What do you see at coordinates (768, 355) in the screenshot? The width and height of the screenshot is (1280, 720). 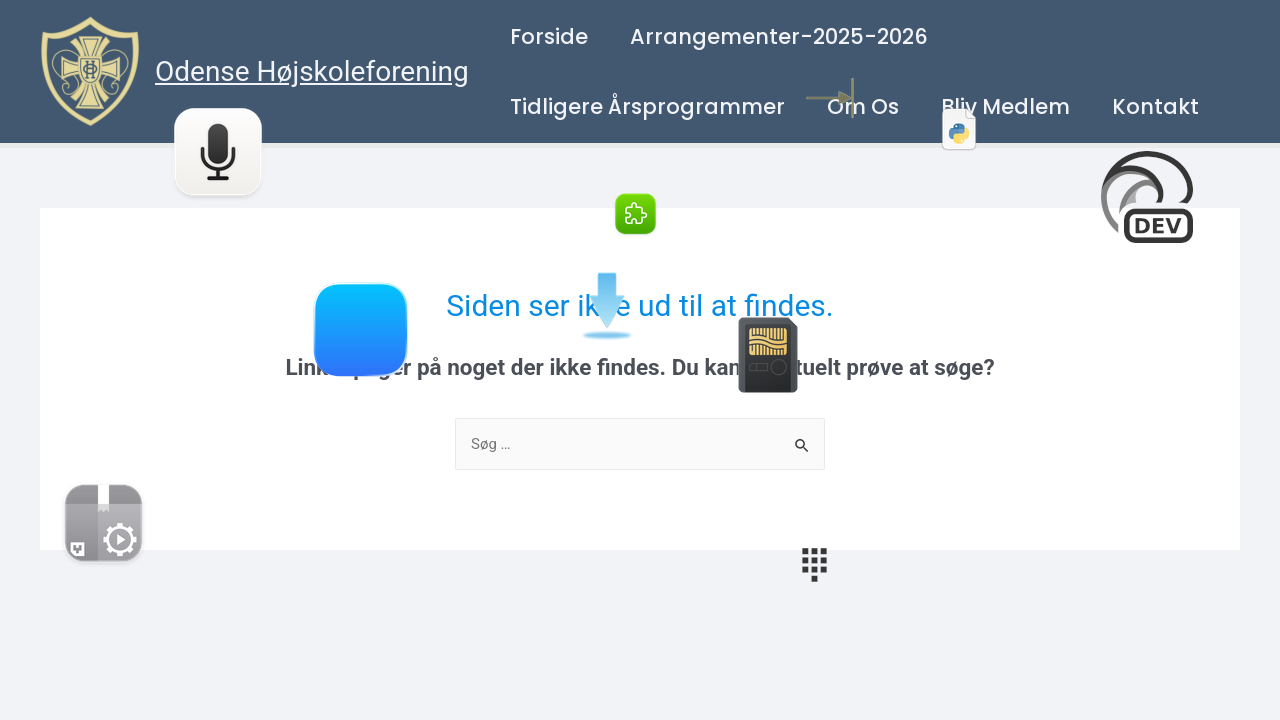 I see `access flash memory or SD card storage` at bounding box center [768, 355].